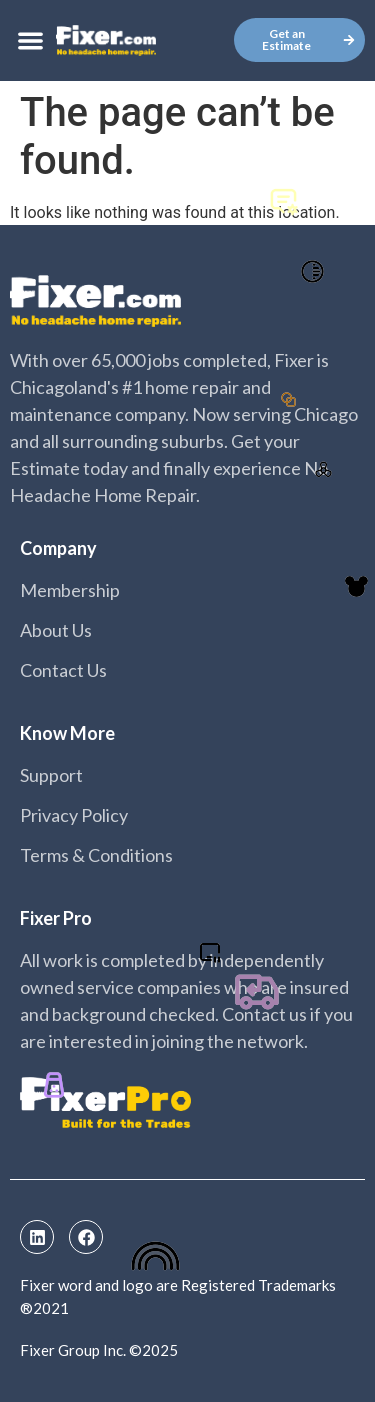 The image size is (375, 1402). What do you see at coordinates (257, 992) in the screenshot?
I see `initiate a product return` at bounding box center [257, 992].